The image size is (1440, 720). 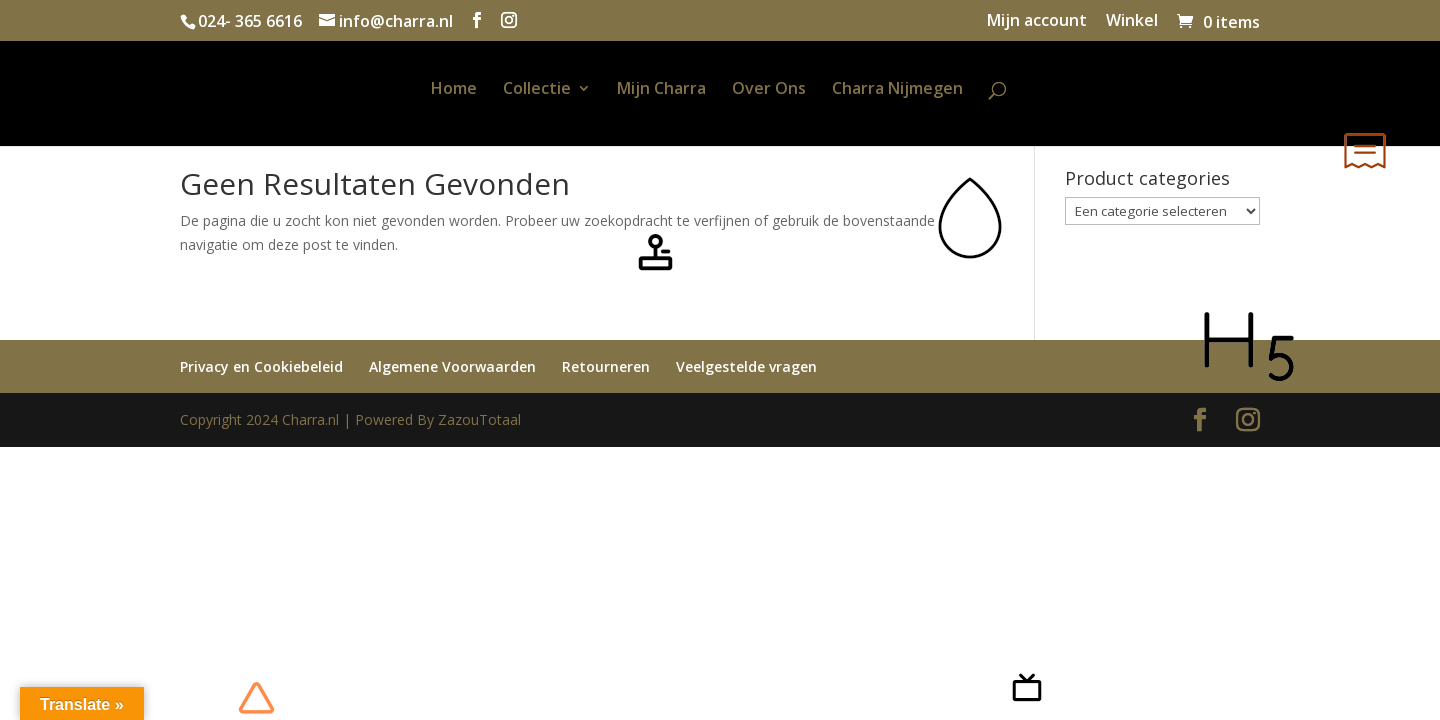 I want to click on indicates a warning or caution state, so click(x=256, y=698).